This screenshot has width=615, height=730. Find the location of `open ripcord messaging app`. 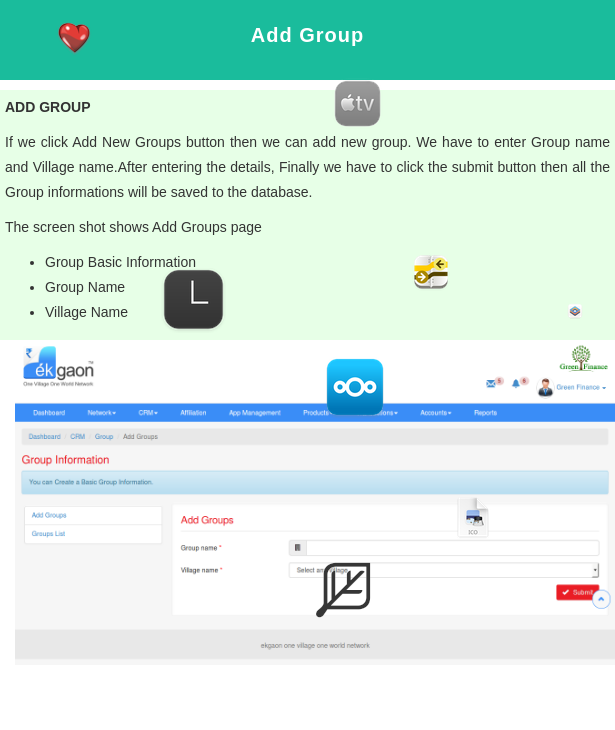

open ripcord messaging app is located at coordinates (575, 311).